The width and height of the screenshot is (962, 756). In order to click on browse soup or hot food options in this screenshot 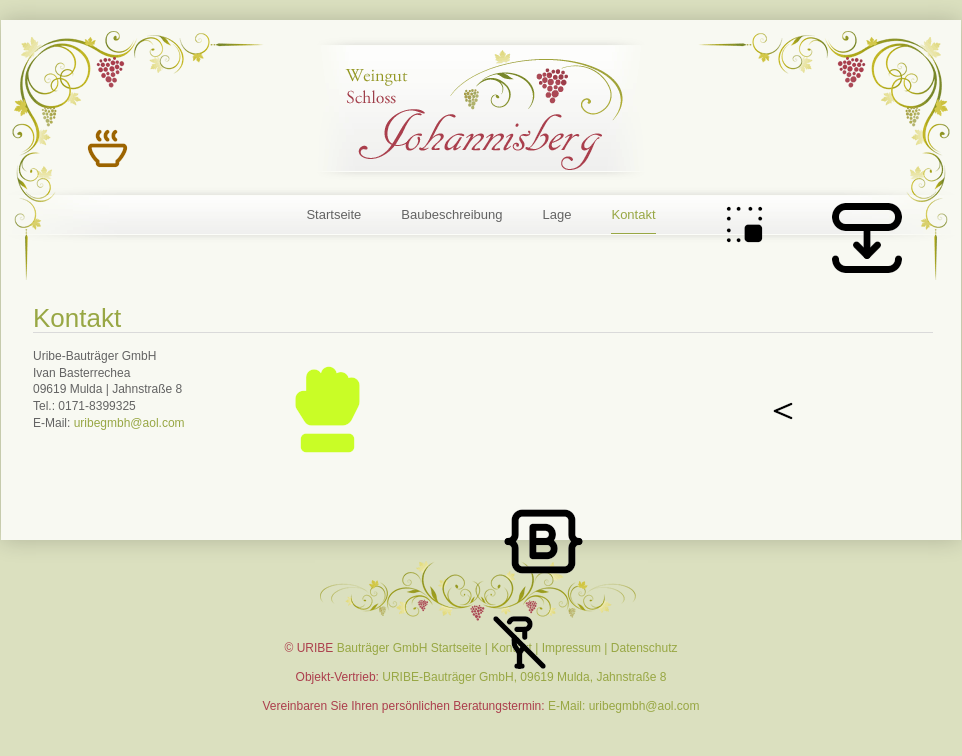, I will do `click(107, 147)`.